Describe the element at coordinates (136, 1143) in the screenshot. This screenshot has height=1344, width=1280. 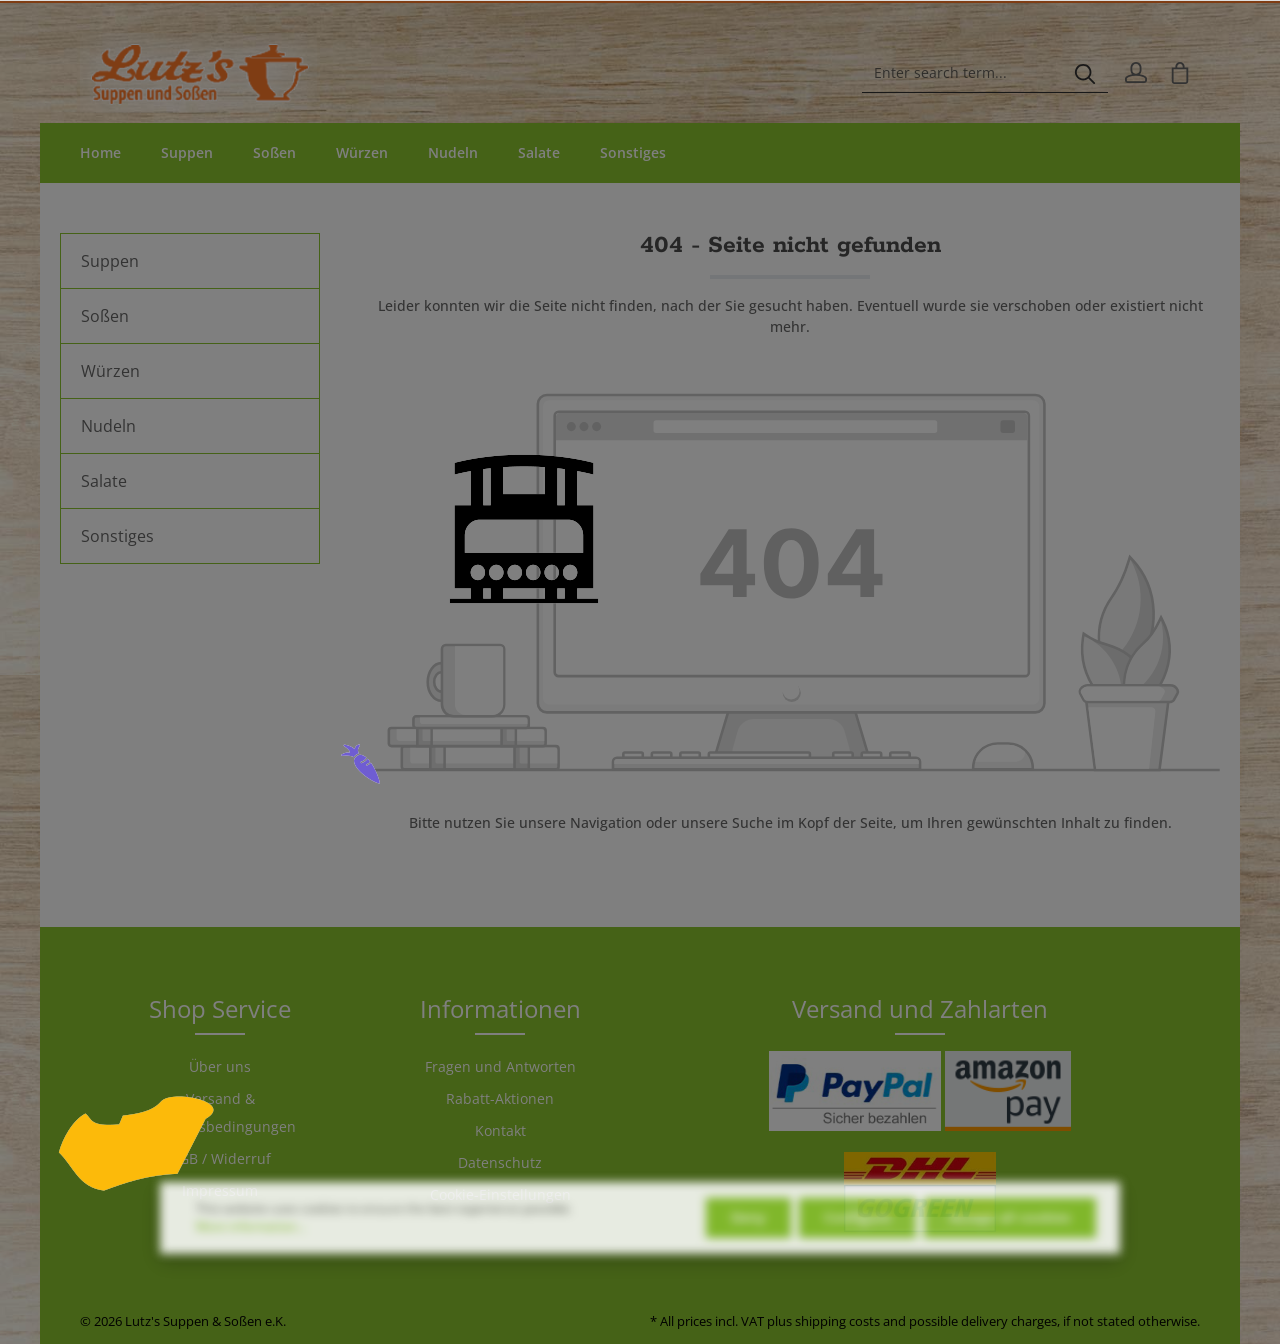
I see `select hungary as your country or region` at that location.